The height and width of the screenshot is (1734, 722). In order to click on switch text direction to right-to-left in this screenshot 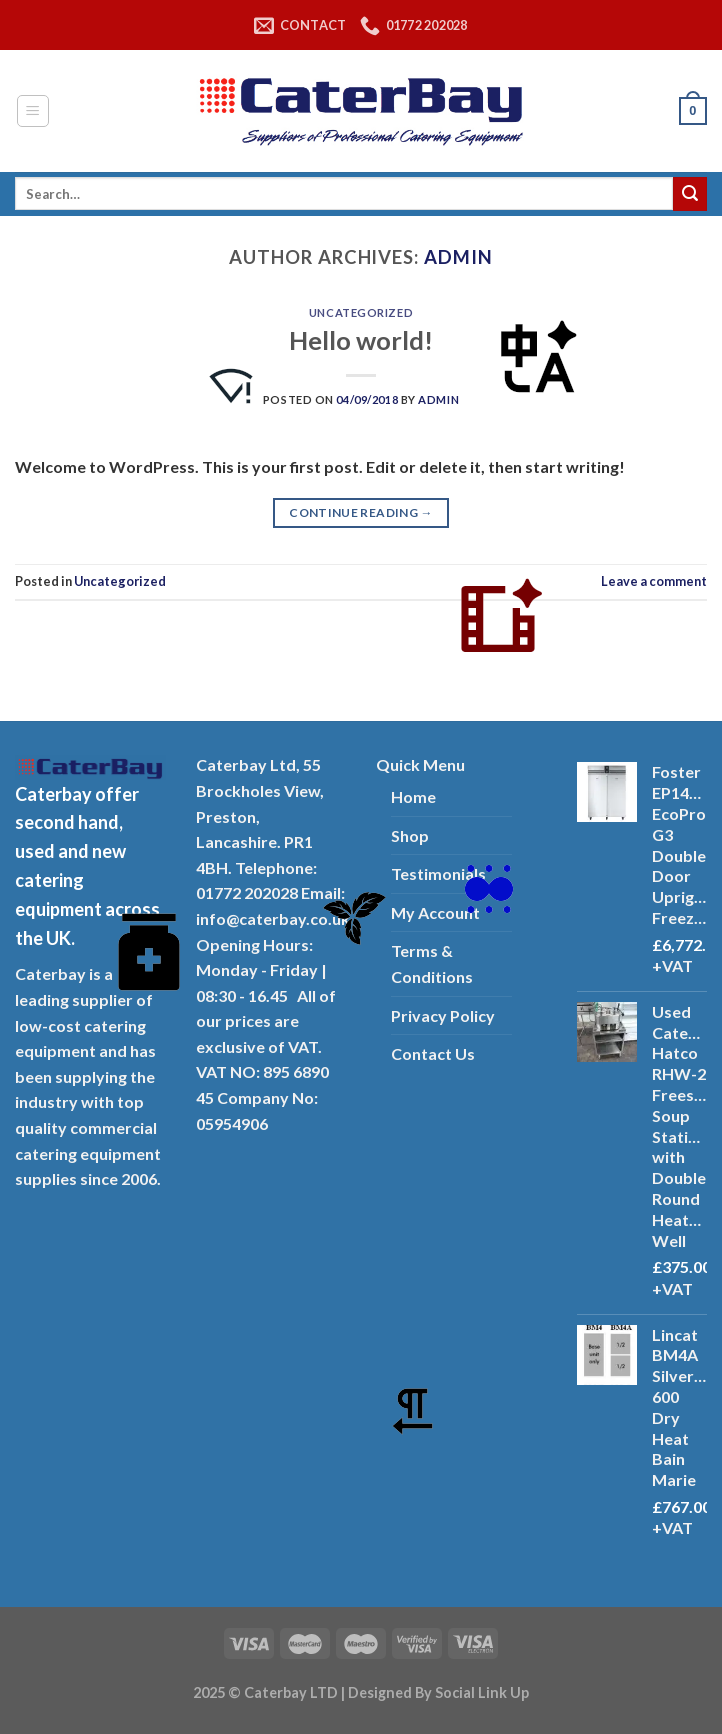, I will do `click(415, 1411)`.